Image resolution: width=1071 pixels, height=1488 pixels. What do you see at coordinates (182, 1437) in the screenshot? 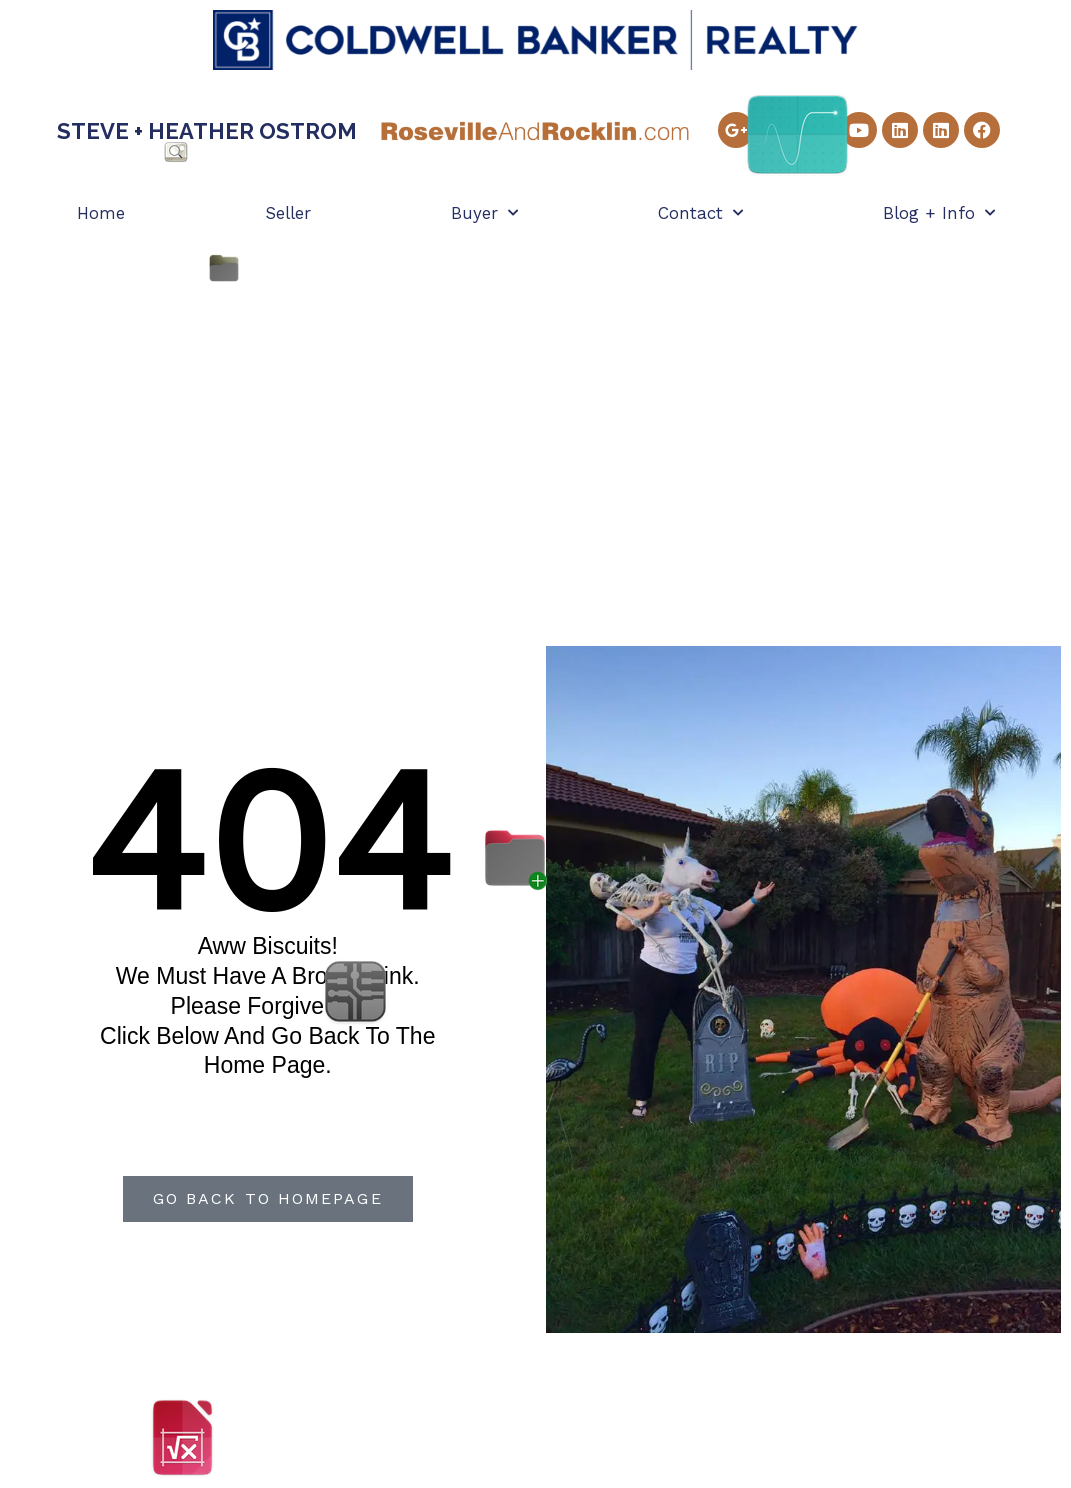
I see `open LibreOffice Math formula editor` at bounding box center [182, 1437].